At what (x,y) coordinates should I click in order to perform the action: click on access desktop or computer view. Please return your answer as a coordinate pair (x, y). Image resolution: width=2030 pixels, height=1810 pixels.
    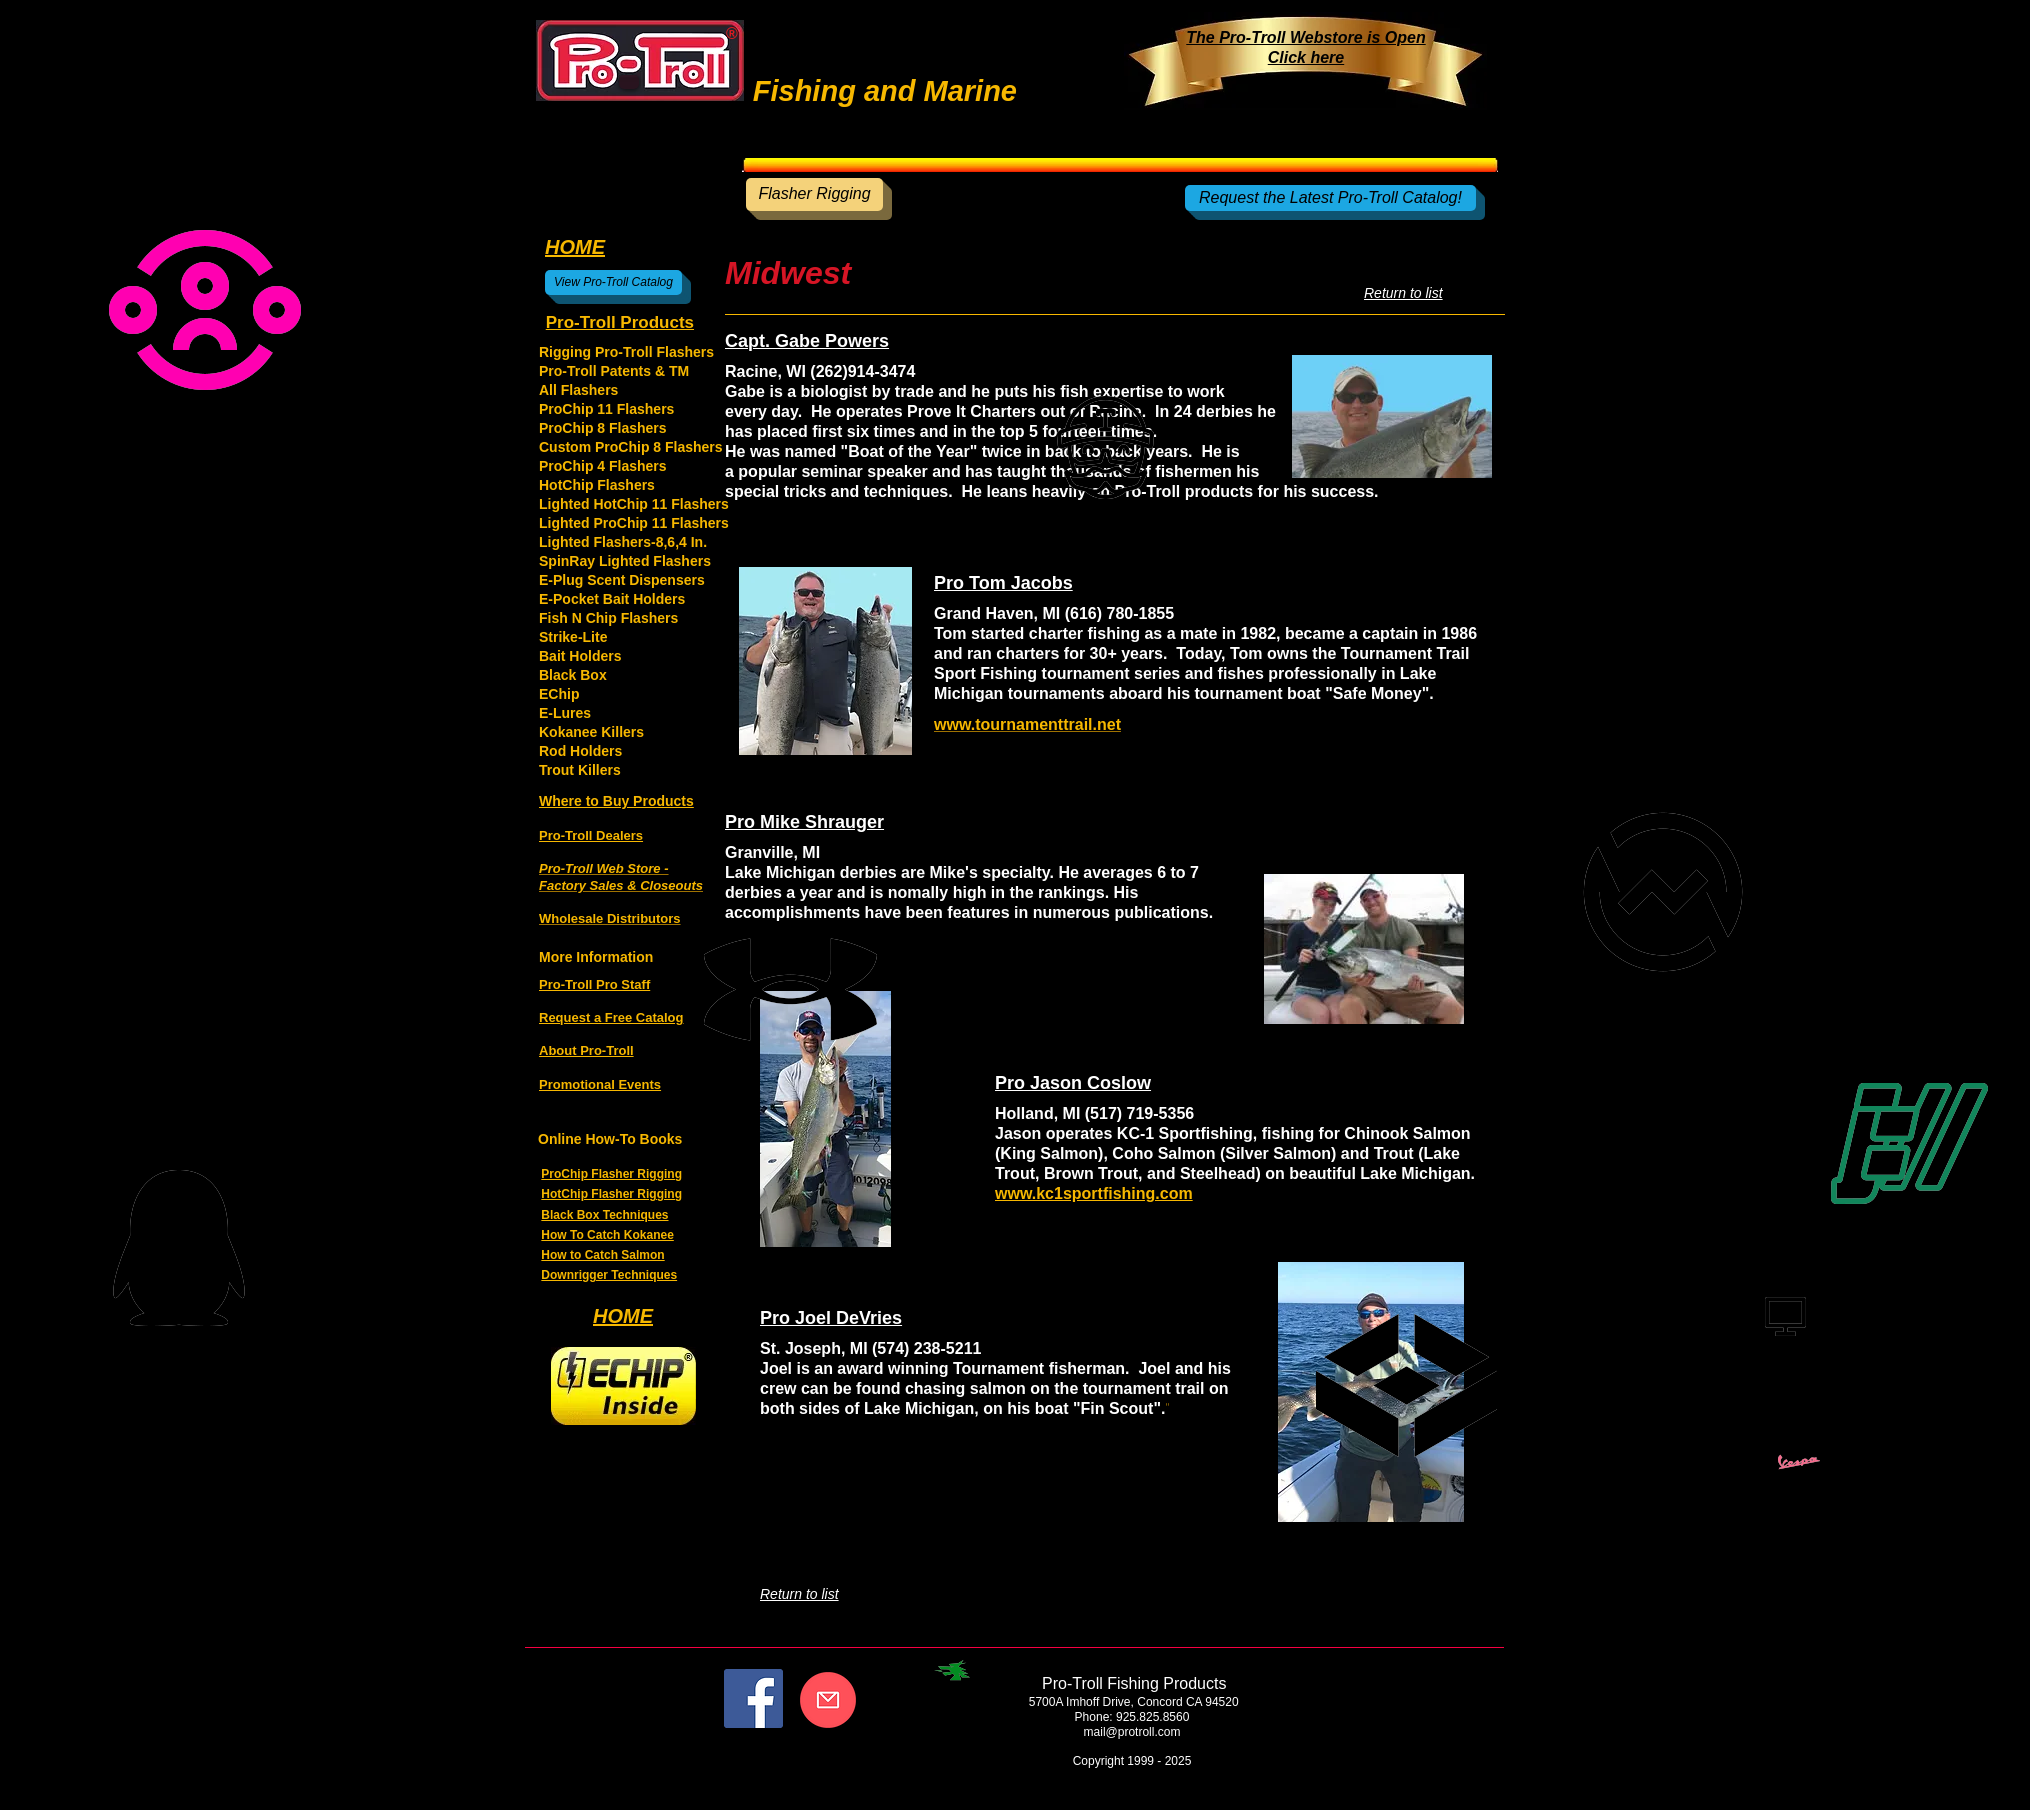
    Looking at the image, I should click on (1785, 1315).